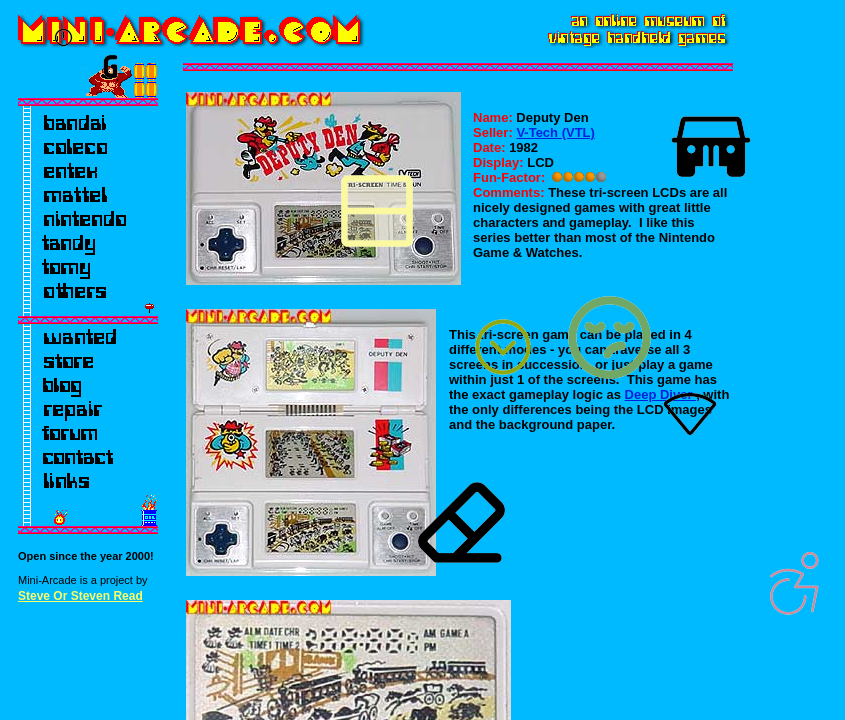 This screenshot has height=720, width=845. What do you see at coordinates (609, 337) in the screenshot?
I see `indicate user frustration or negative feedback` at bounding box center [609, 337].